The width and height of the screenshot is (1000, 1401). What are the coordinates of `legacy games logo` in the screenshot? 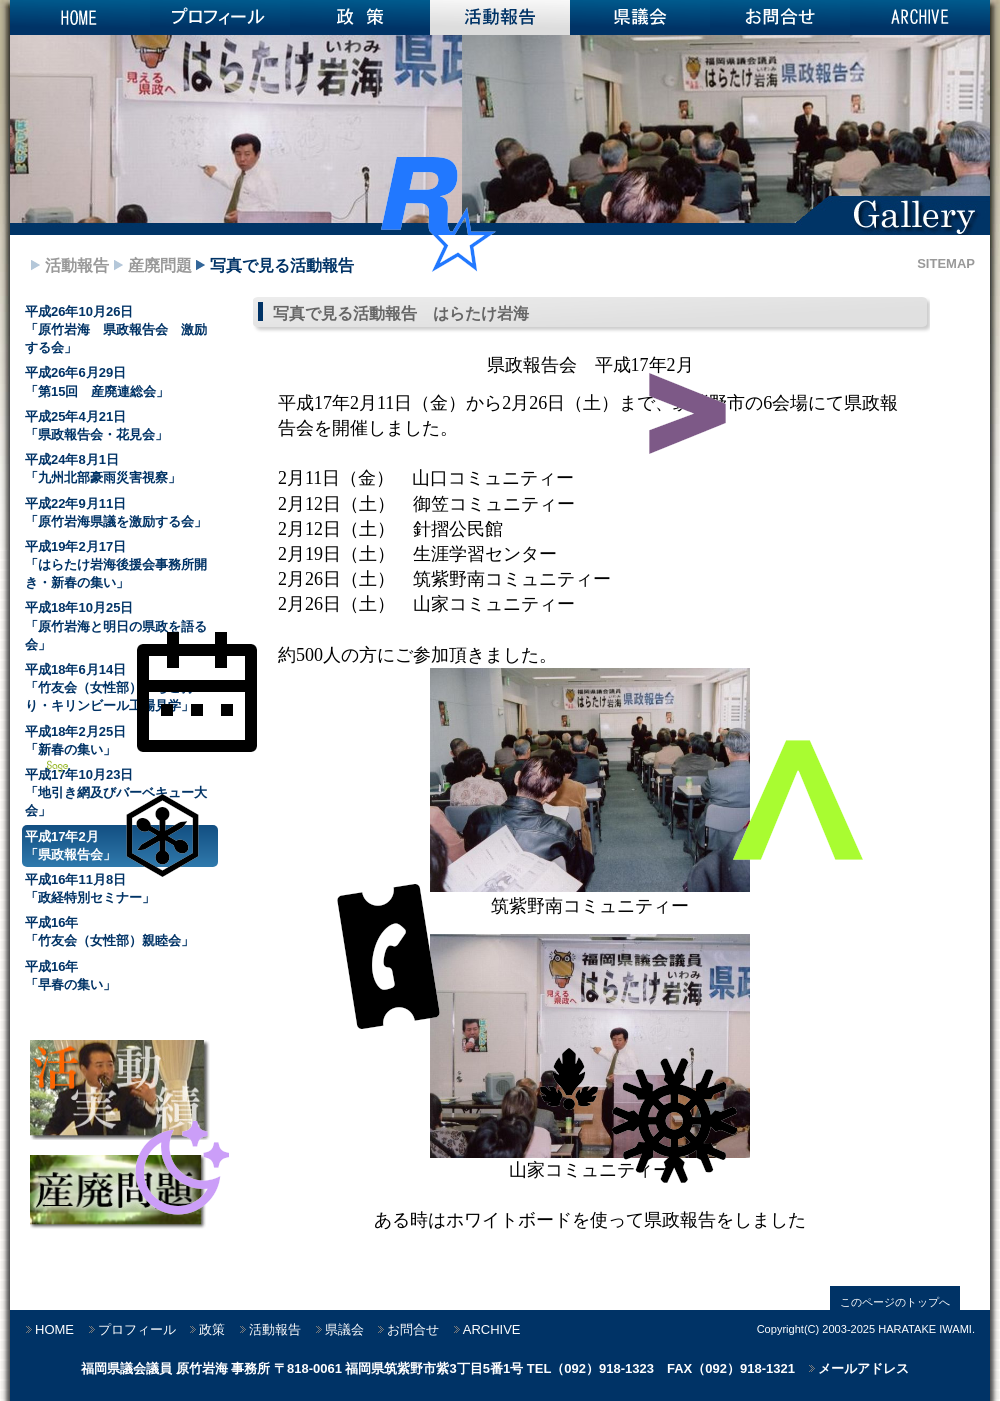 It's located at (162, 835).